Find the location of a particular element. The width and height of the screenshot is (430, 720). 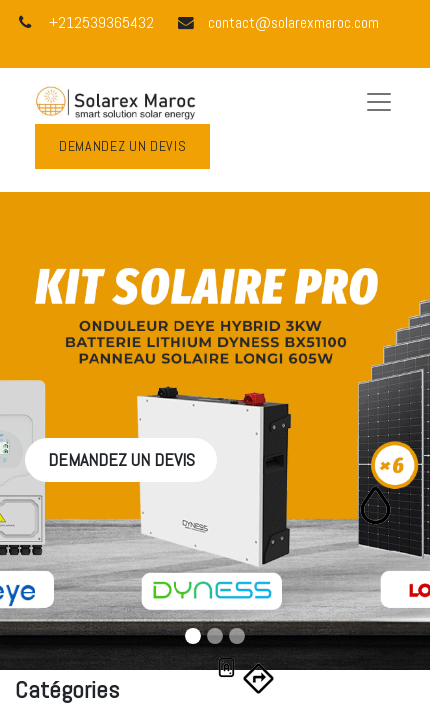

ace playing card for card game apps is located at coordinates (226, 667).